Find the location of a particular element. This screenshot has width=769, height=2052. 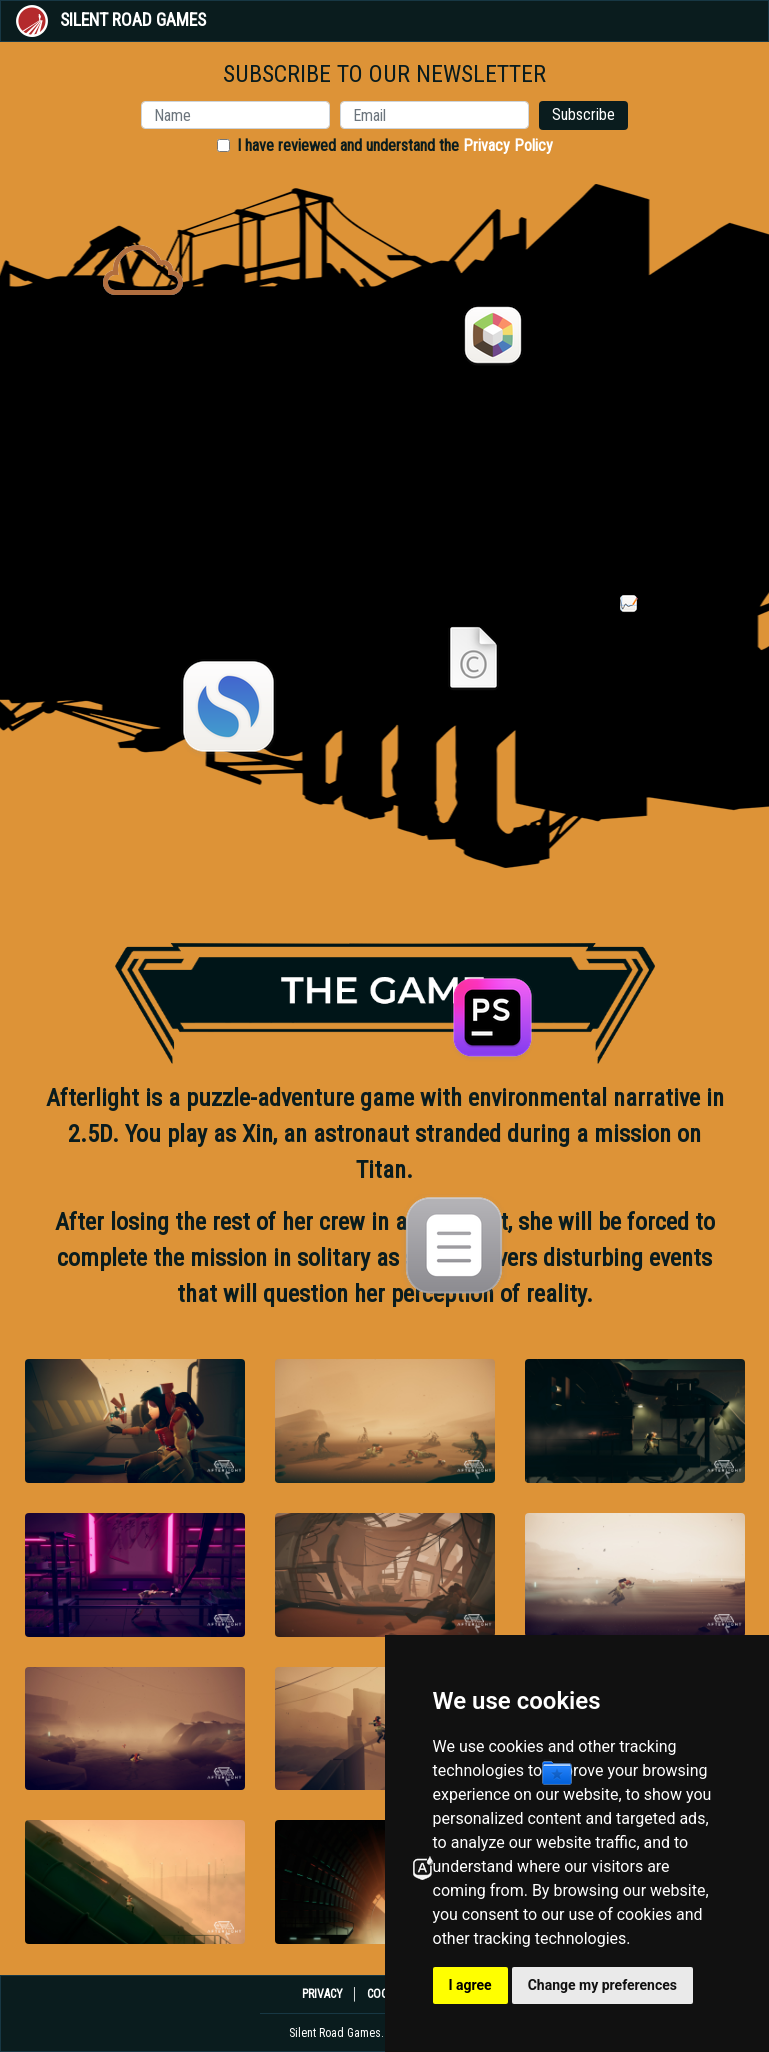

access menu editing preferences is located at coordinates (454, 1247).